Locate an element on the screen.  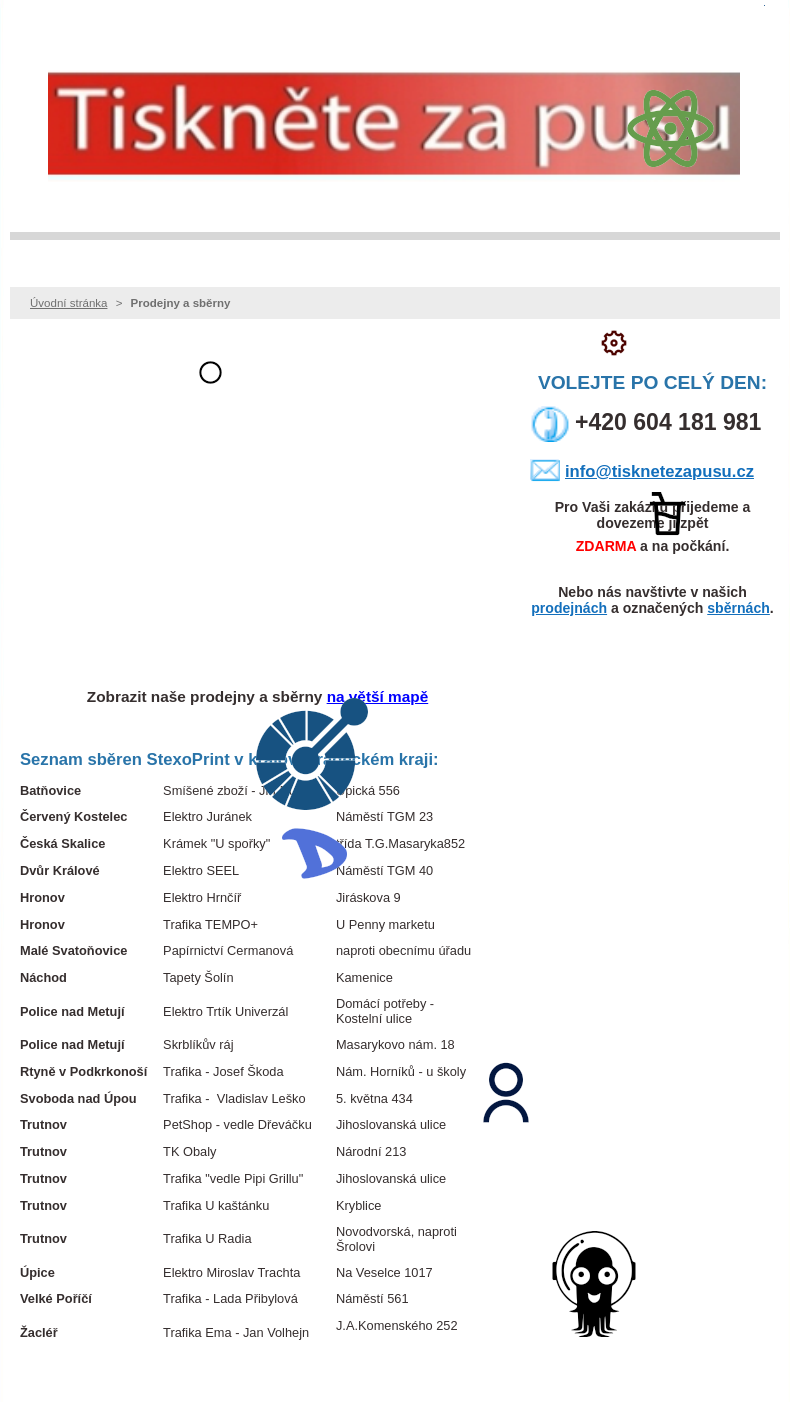
view your profile is located at coordinates (506, 1094).